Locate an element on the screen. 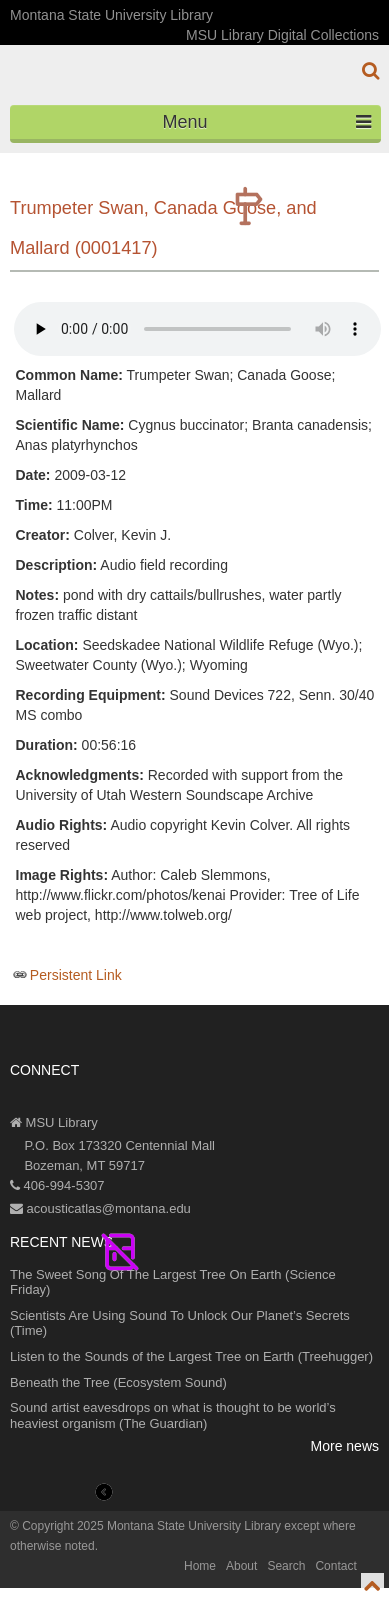 The height and width of the screenshot is (1604, 389). navigate to directions or wayfinding is located at coordinates (249, 206).